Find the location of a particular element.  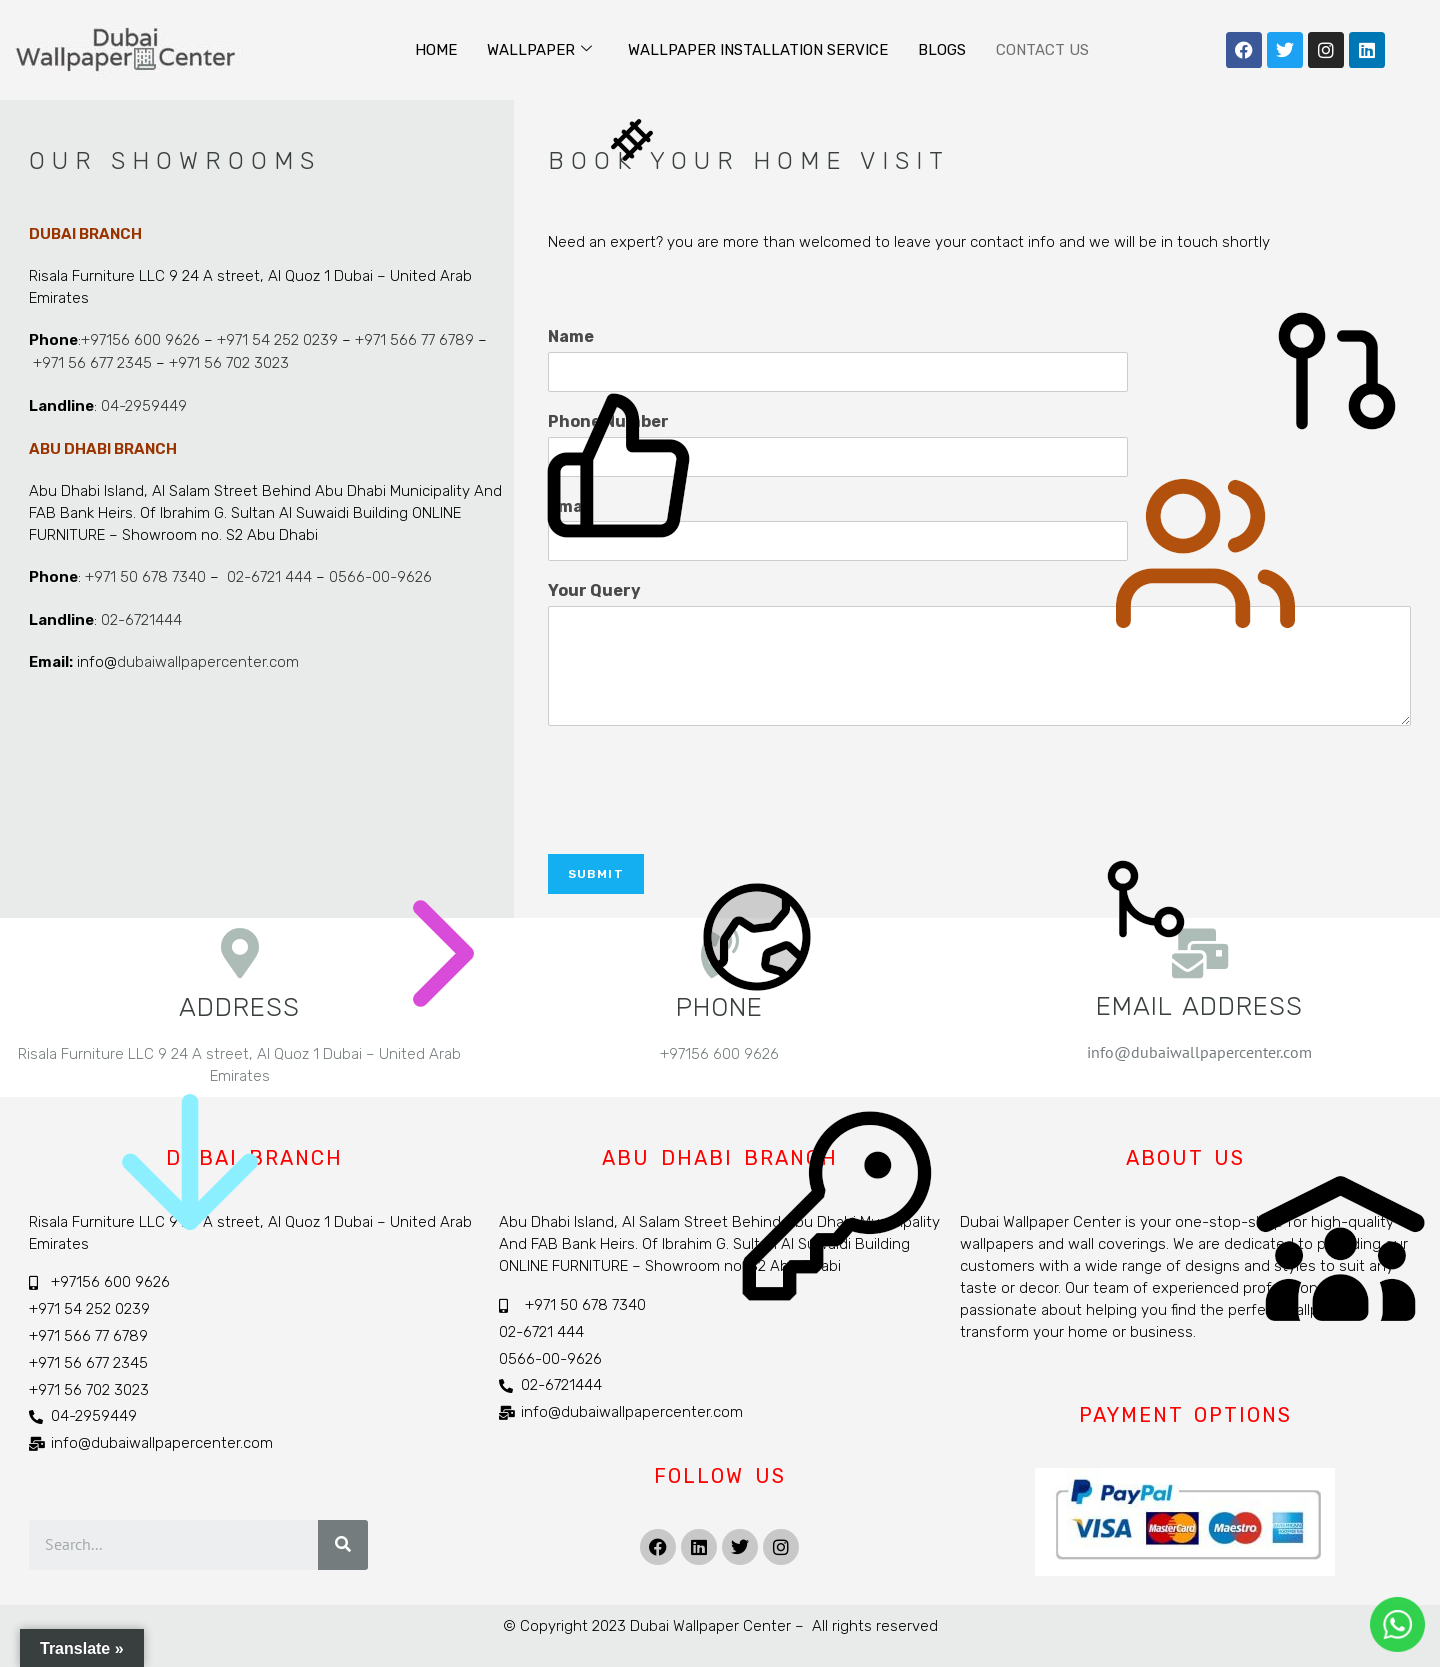

view track or railway information is located at coordinates (632, 140).